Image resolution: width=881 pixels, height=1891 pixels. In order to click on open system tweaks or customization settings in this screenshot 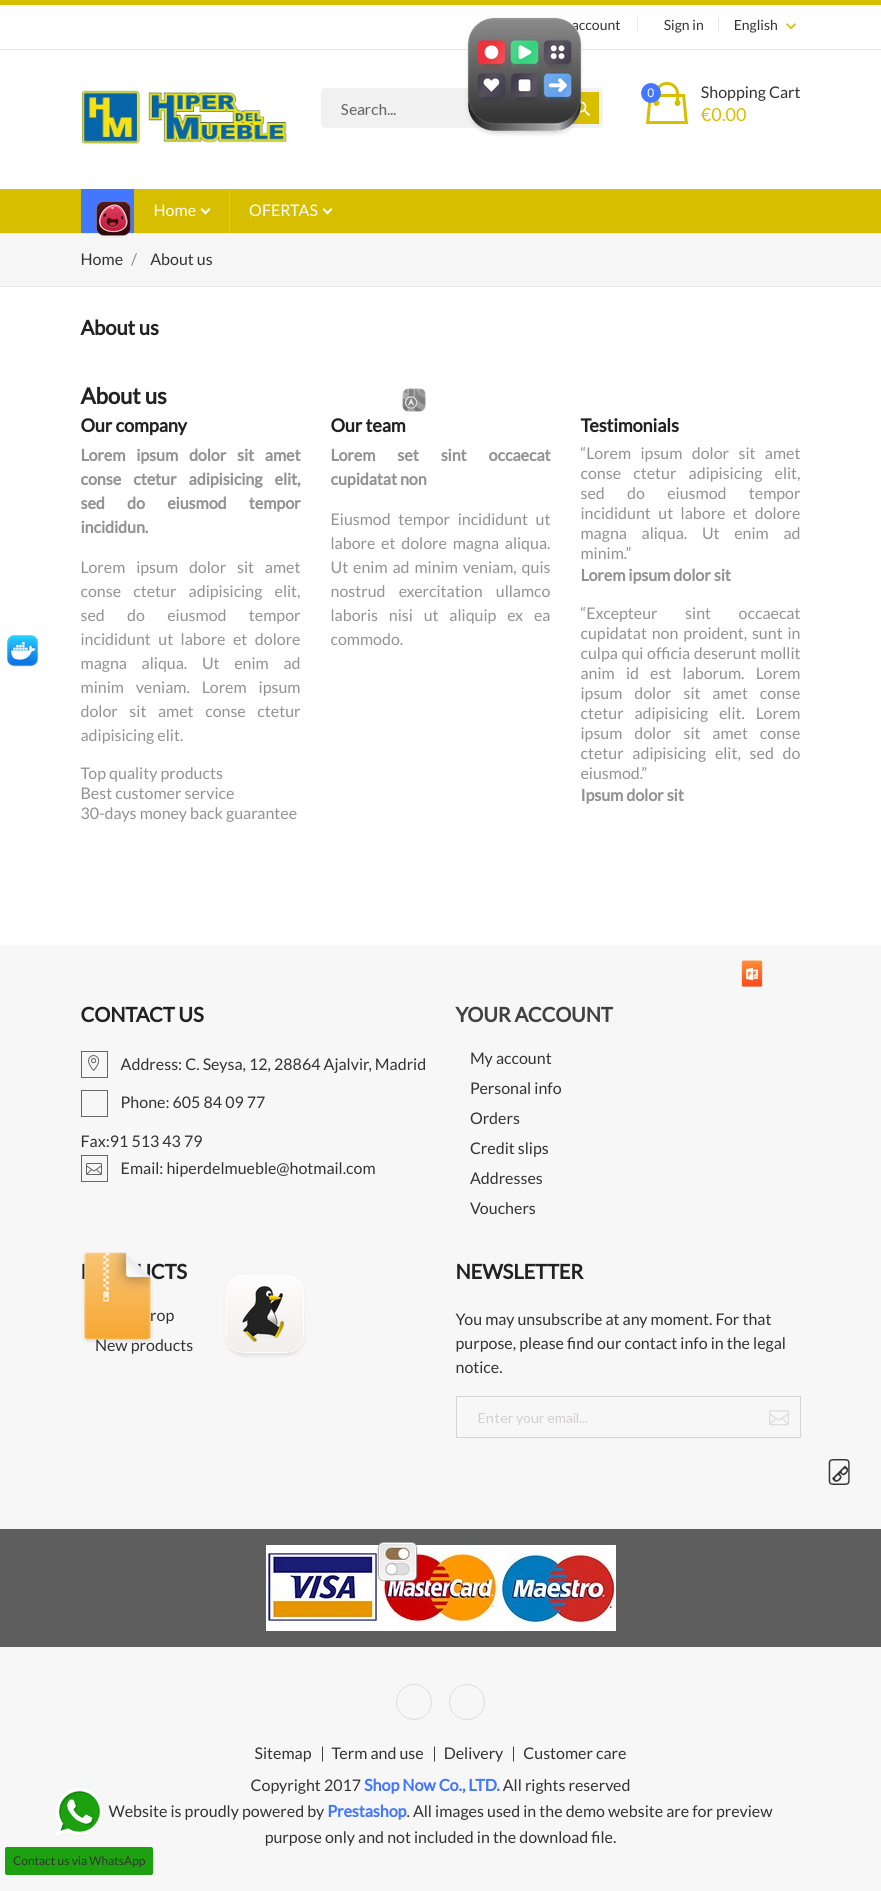, I will do `click(397, 1561)`.